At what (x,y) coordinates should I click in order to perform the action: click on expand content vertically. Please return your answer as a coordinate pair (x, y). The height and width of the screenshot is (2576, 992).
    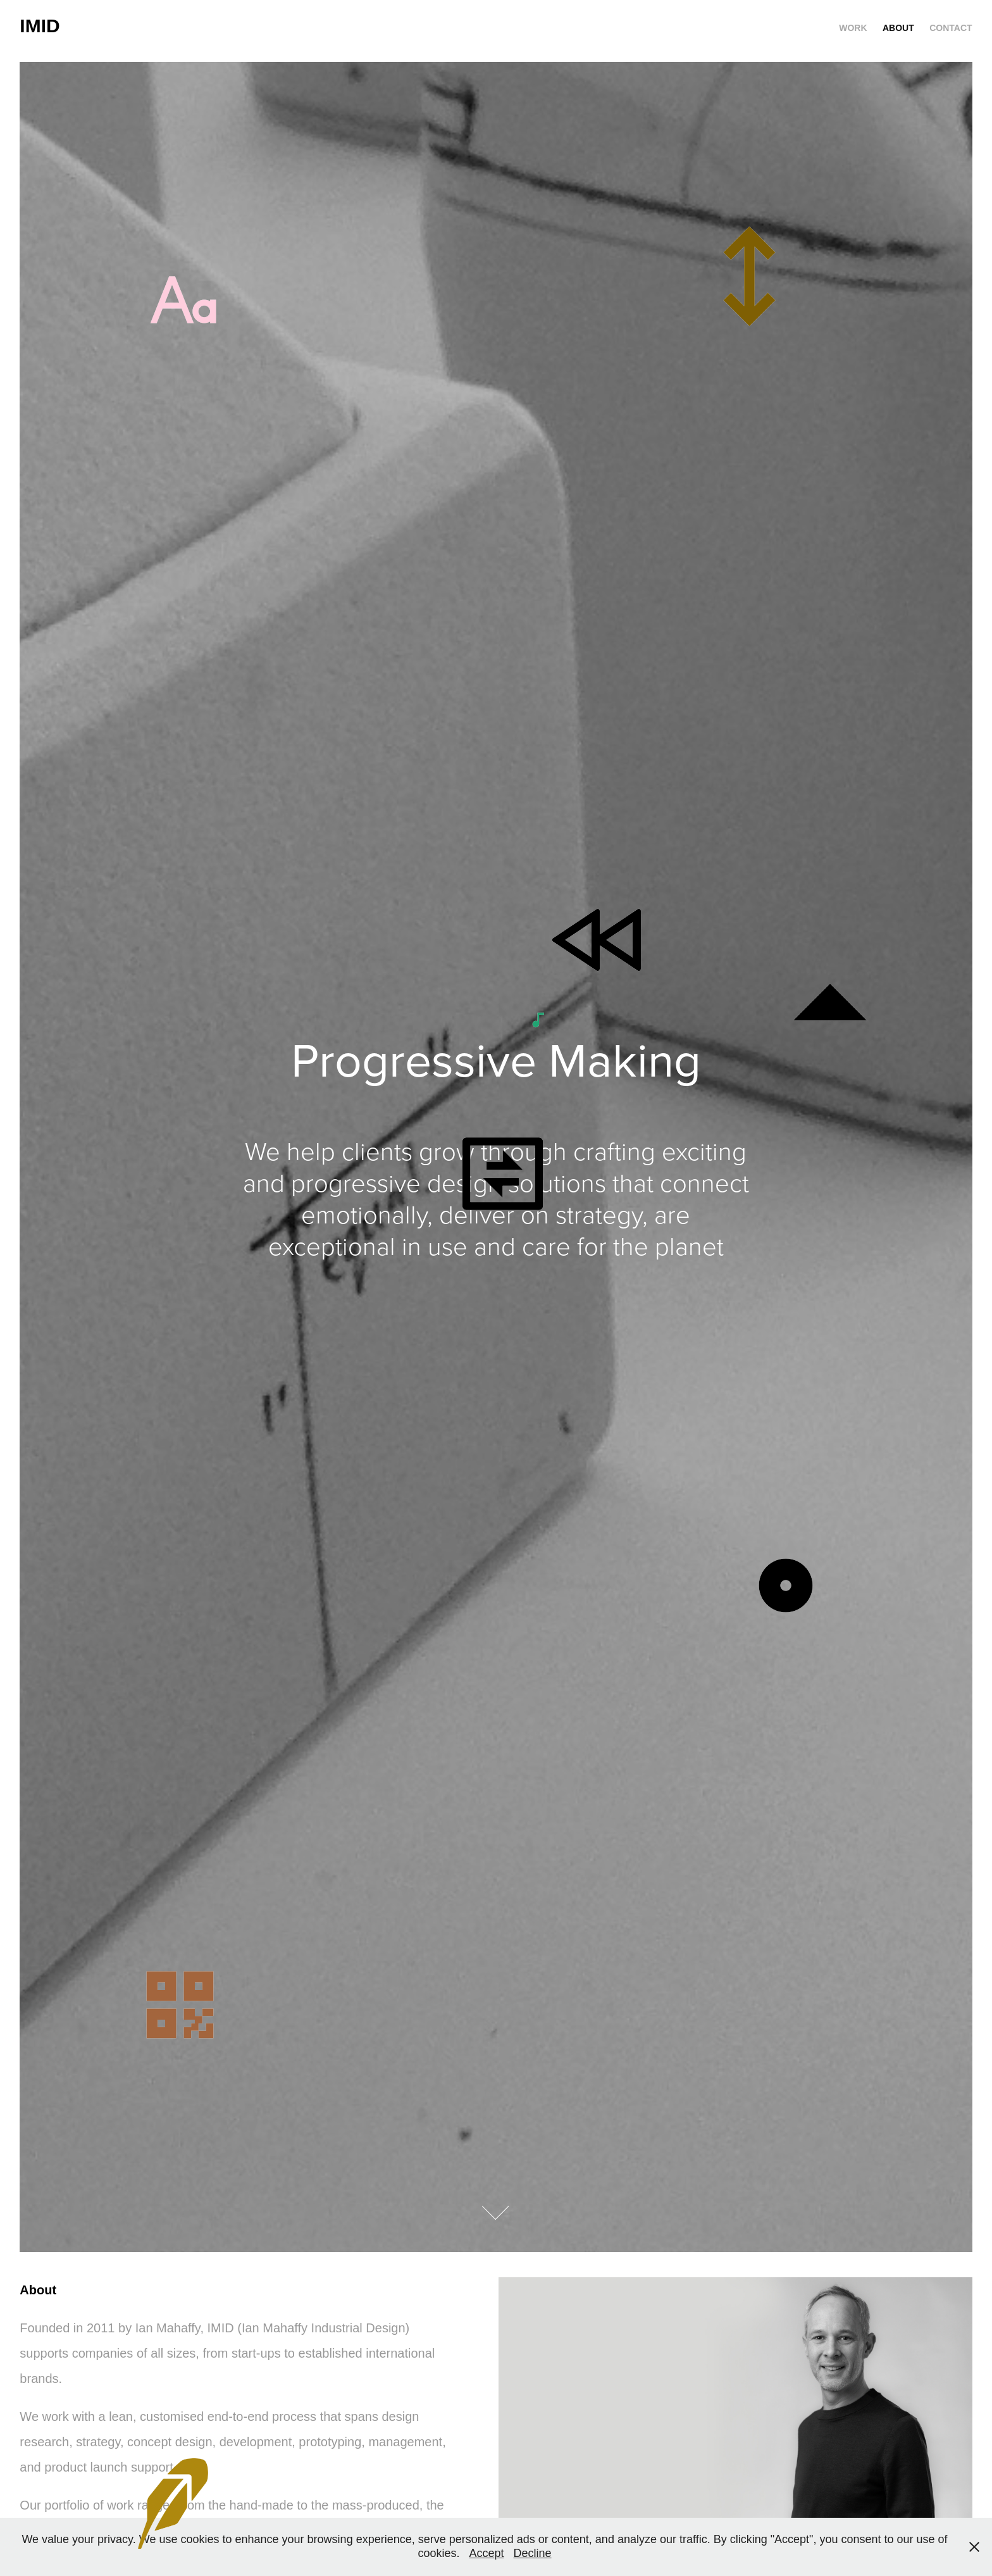
    Looking at the image, I should click on (749, 276).